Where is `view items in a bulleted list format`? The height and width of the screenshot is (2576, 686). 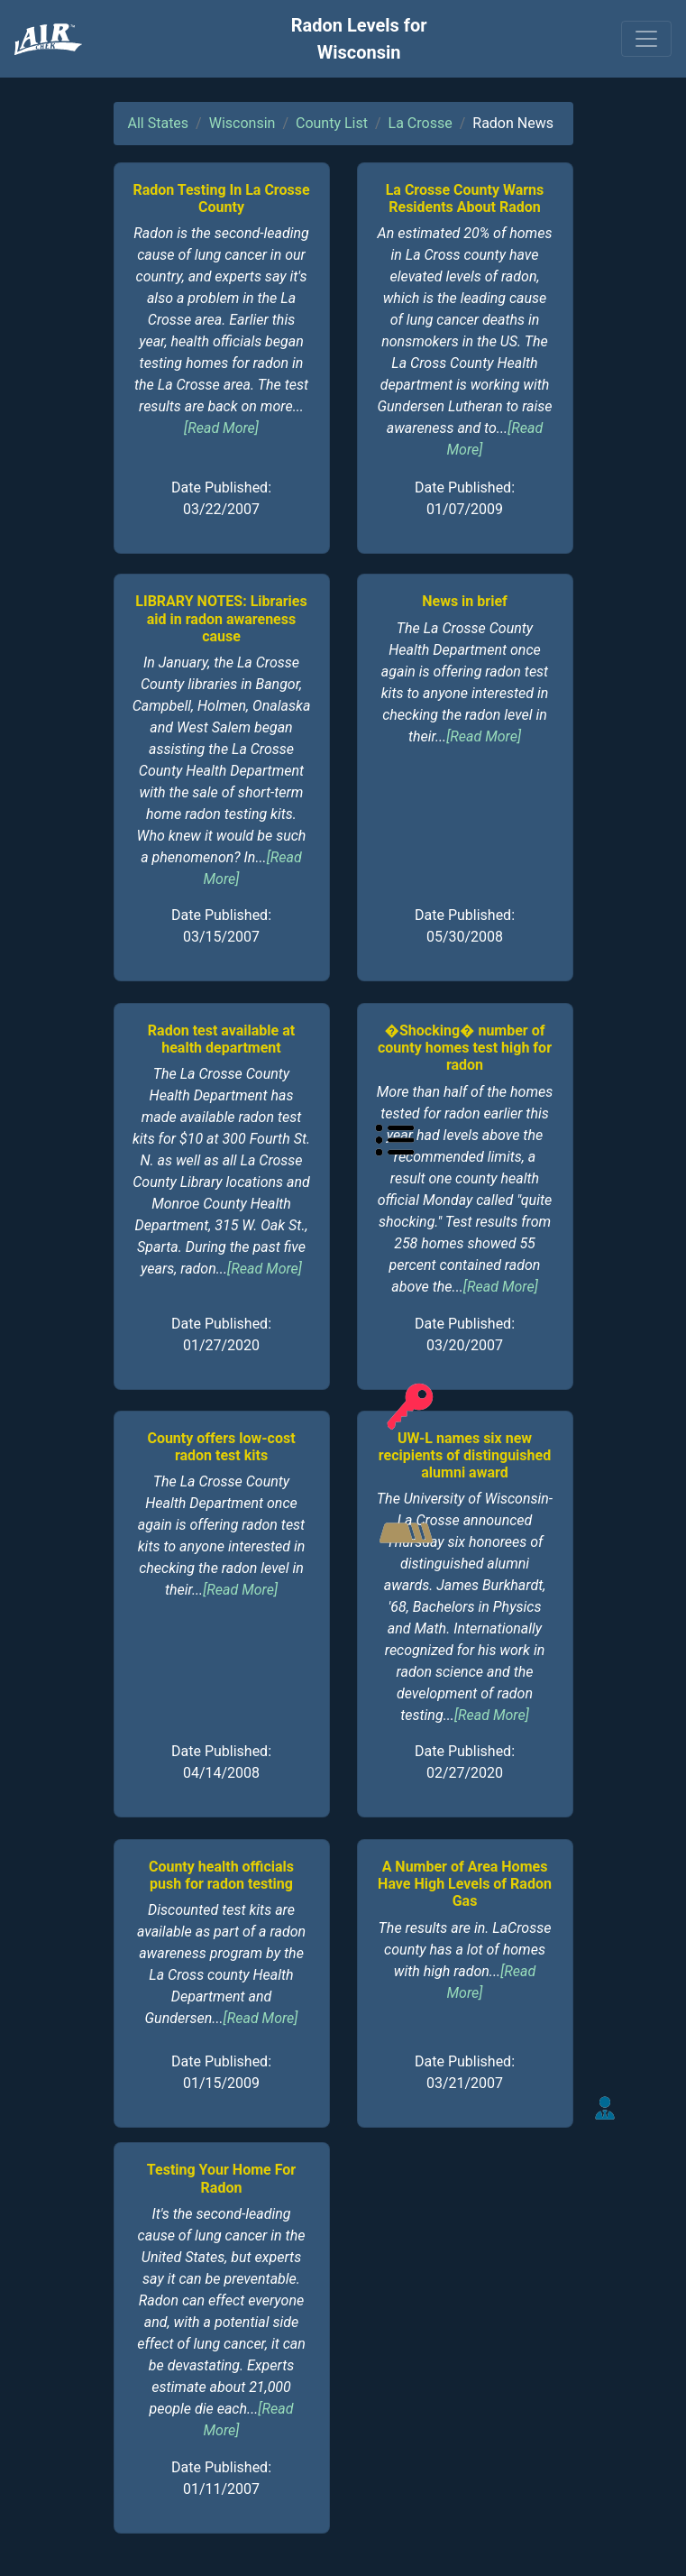 view items in a bulleted list format is located at coordinates (395, 1140).